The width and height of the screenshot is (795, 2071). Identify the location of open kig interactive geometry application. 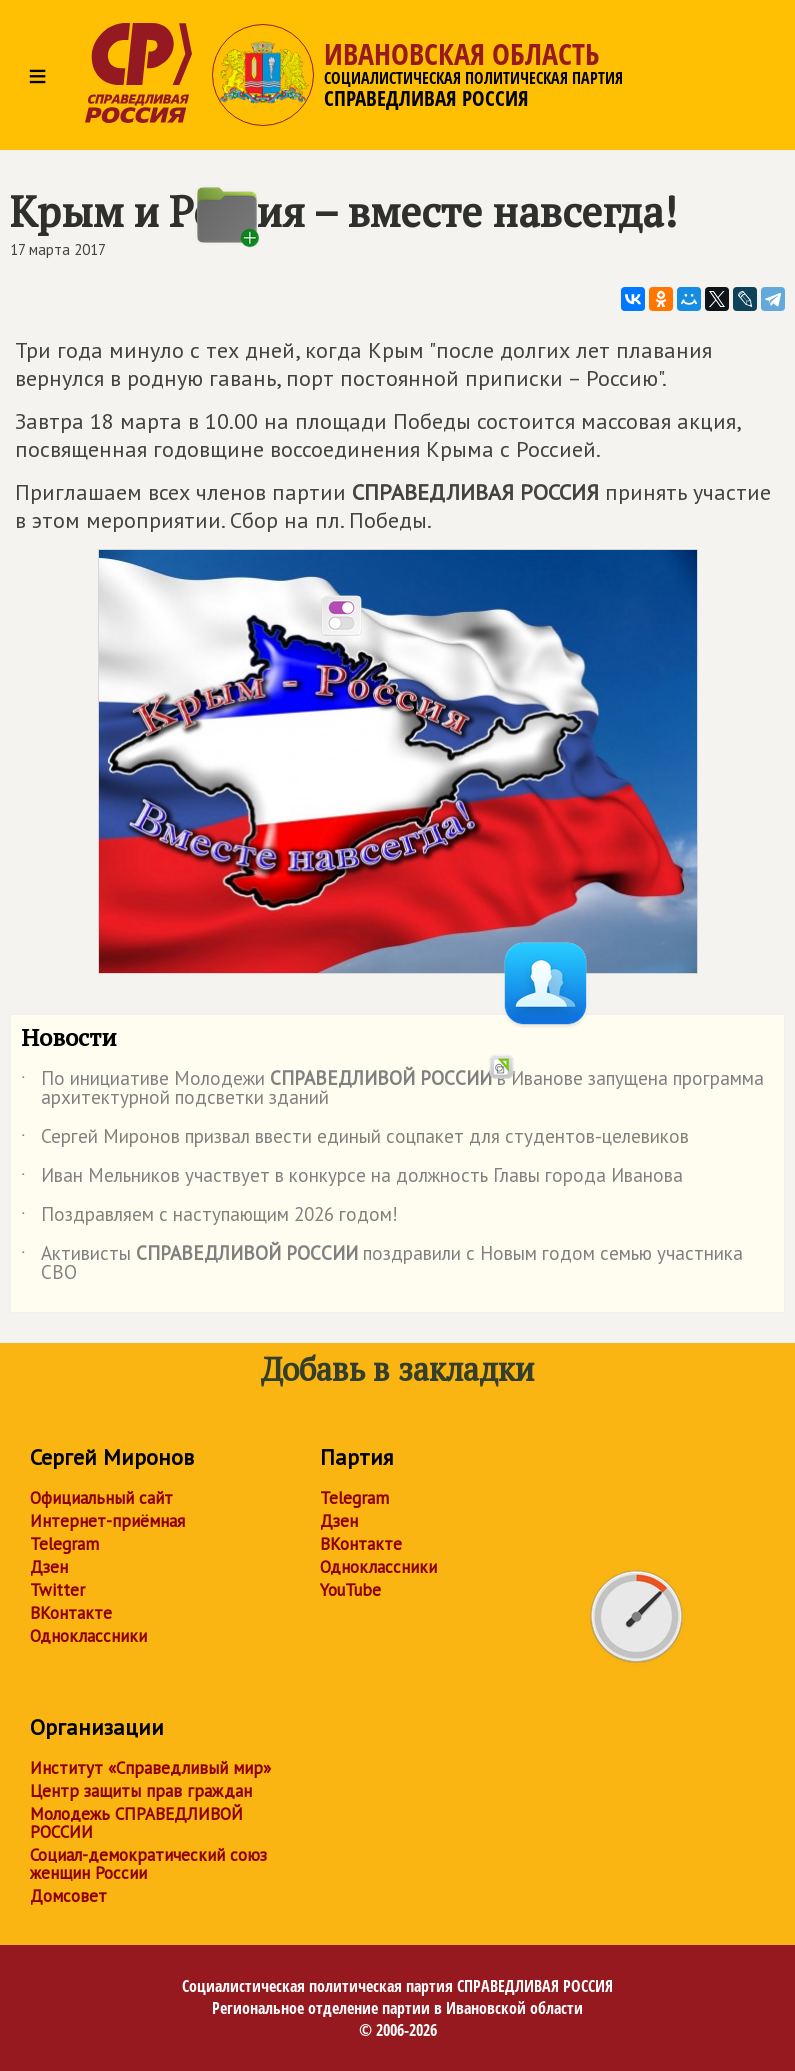
(501, 1066).